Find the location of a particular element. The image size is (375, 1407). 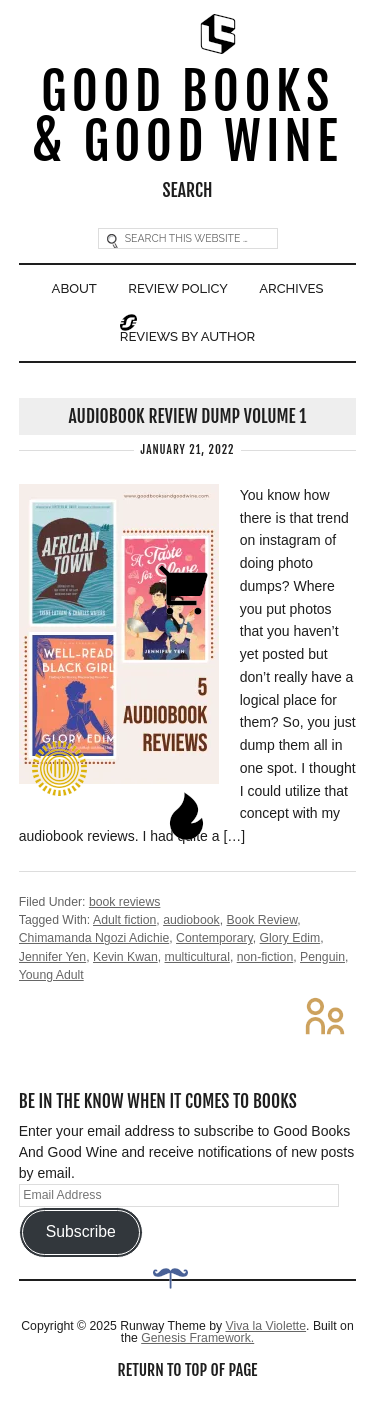

view your shopping cart is located at coordinates (185, 589).